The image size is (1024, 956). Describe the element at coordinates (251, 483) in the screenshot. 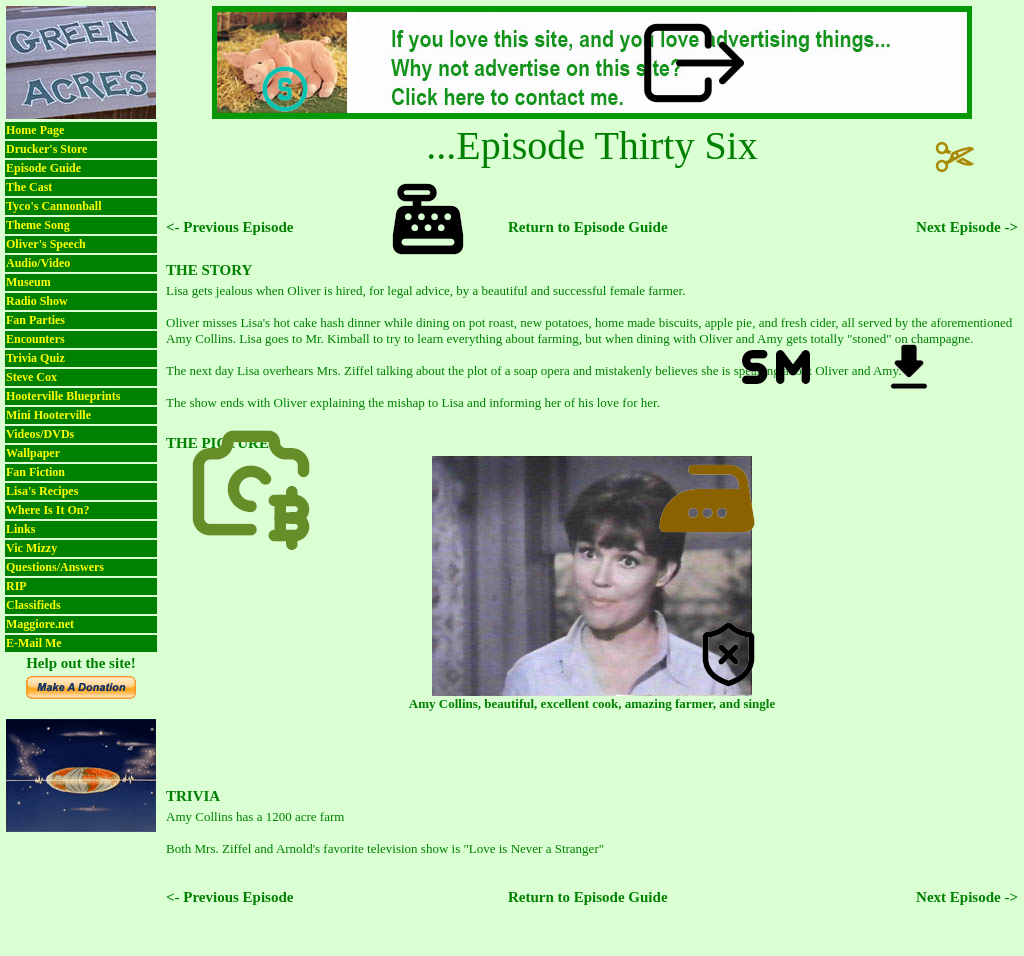

I see `capture or scan bitcoin QR codes` at that location.